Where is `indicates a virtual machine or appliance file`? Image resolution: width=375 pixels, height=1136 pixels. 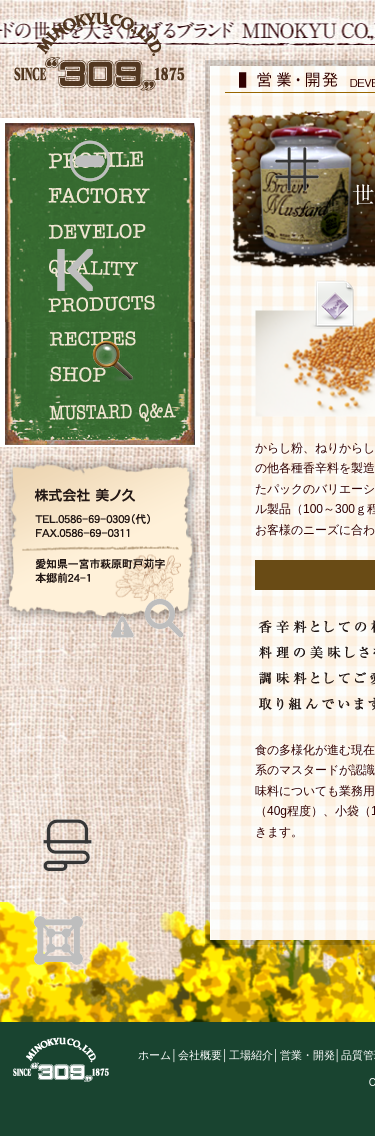 indicates a virtual machine or appliance file is located at coordinates (58, 940).